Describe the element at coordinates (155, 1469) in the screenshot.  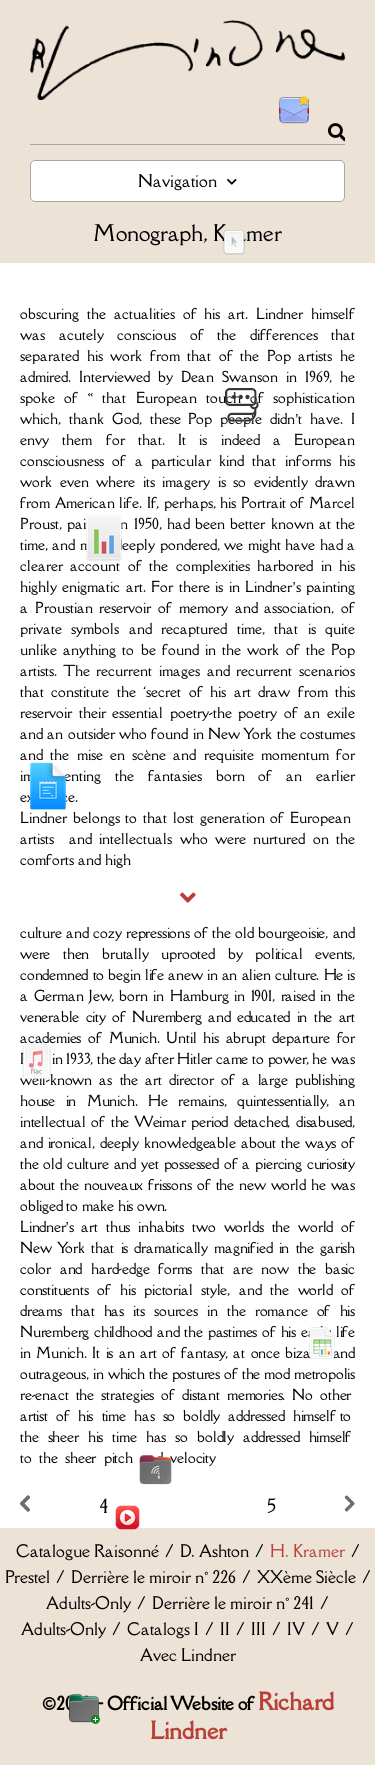
I see `open insync cloud sync folder` at that location.